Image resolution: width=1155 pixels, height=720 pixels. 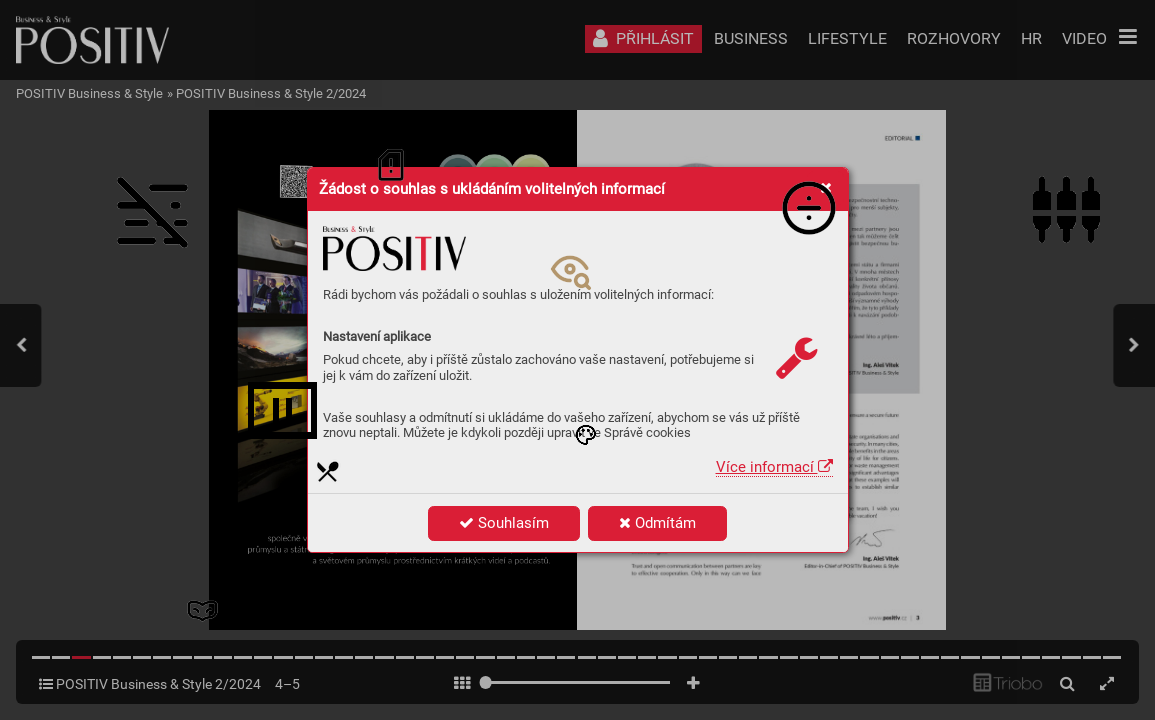 What do you see at coordinates (202, 610) in the screenshot?
I see `enable incognito or private browsing mode` at bounding box center [202, 610].